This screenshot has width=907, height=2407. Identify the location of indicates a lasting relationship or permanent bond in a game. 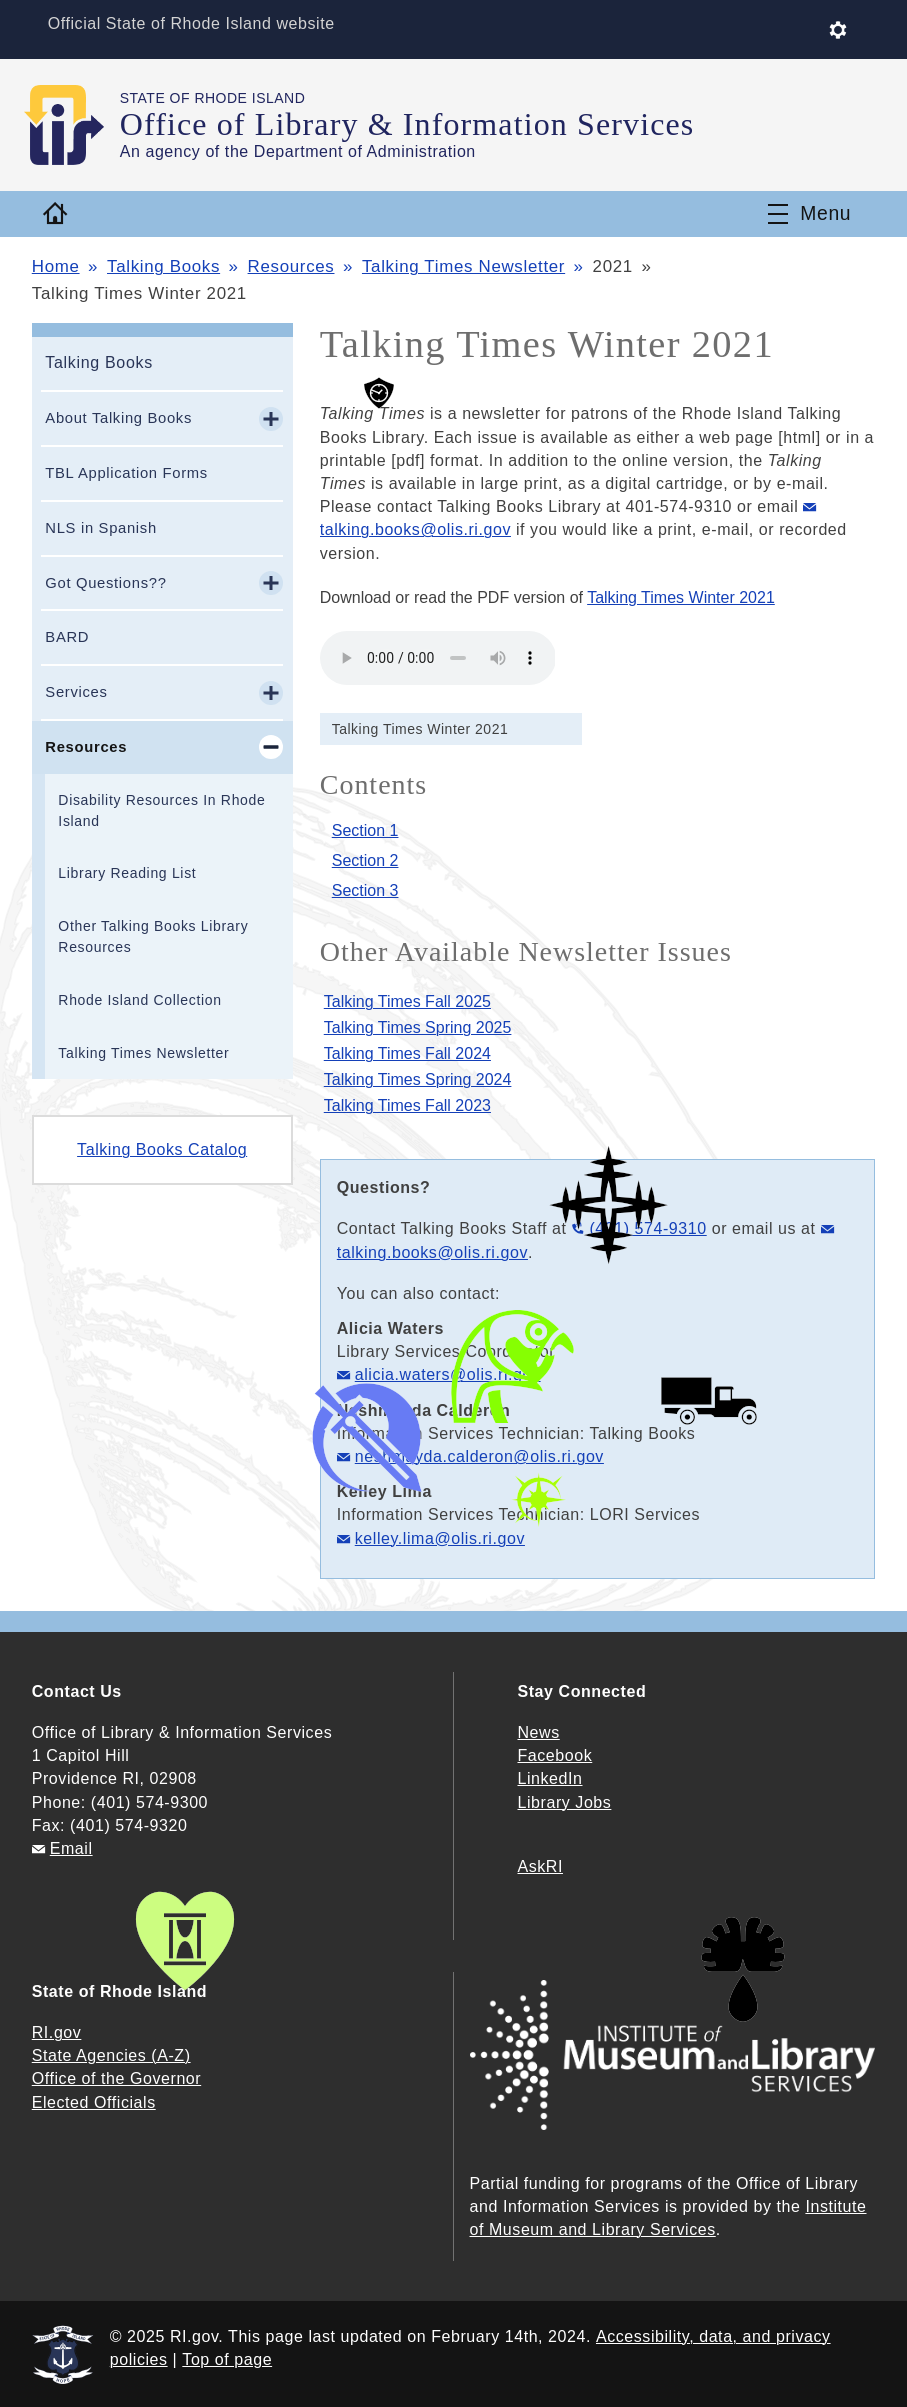
(185, 1941).